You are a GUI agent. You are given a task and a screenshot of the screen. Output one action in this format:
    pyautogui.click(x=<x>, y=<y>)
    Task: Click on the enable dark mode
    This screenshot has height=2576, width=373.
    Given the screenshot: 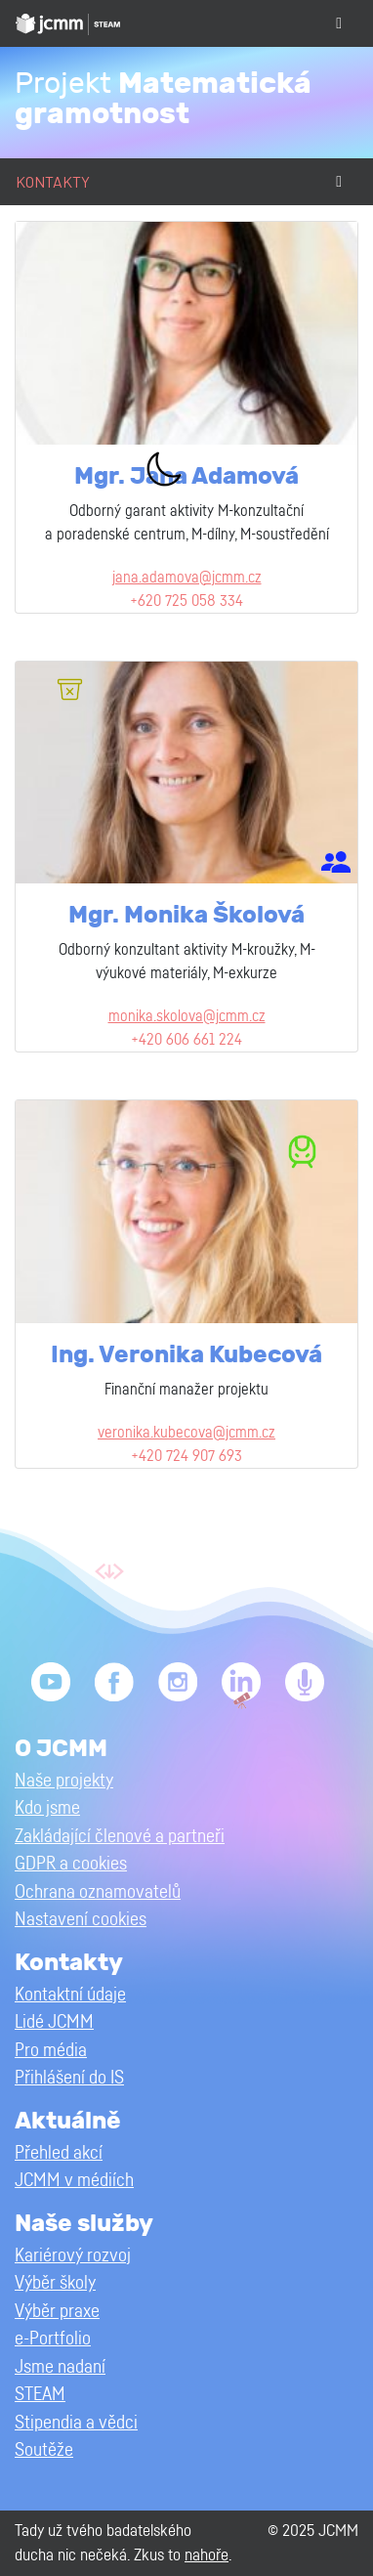 What is the action you would take?
    pyautogui.click(x=164, y=469)
    